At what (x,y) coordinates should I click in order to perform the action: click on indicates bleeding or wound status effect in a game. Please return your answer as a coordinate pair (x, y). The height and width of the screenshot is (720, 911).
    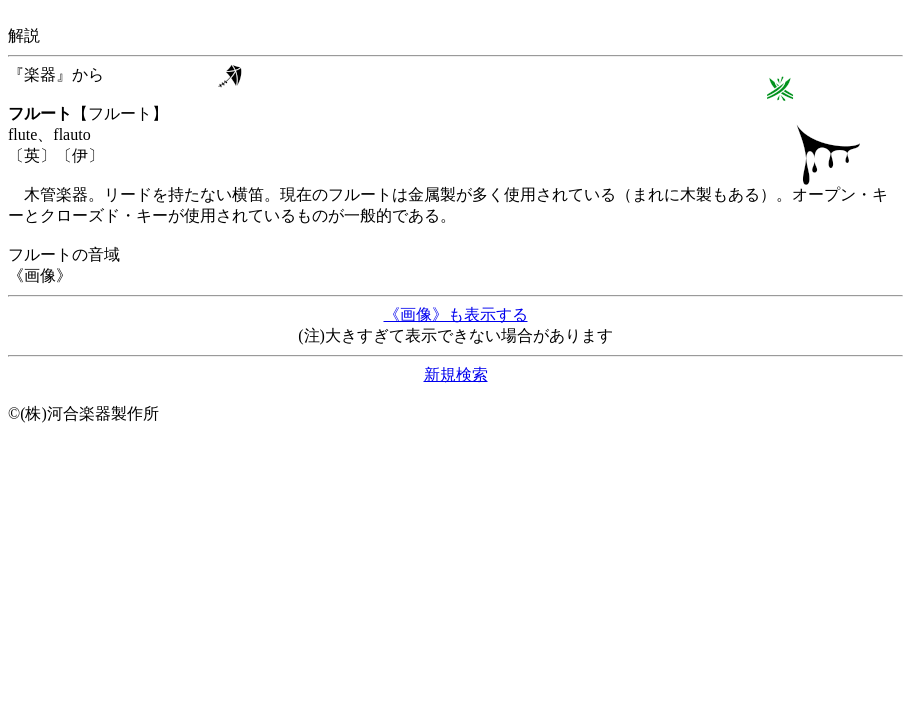
    Looking at the image, I should click on (828, 153).